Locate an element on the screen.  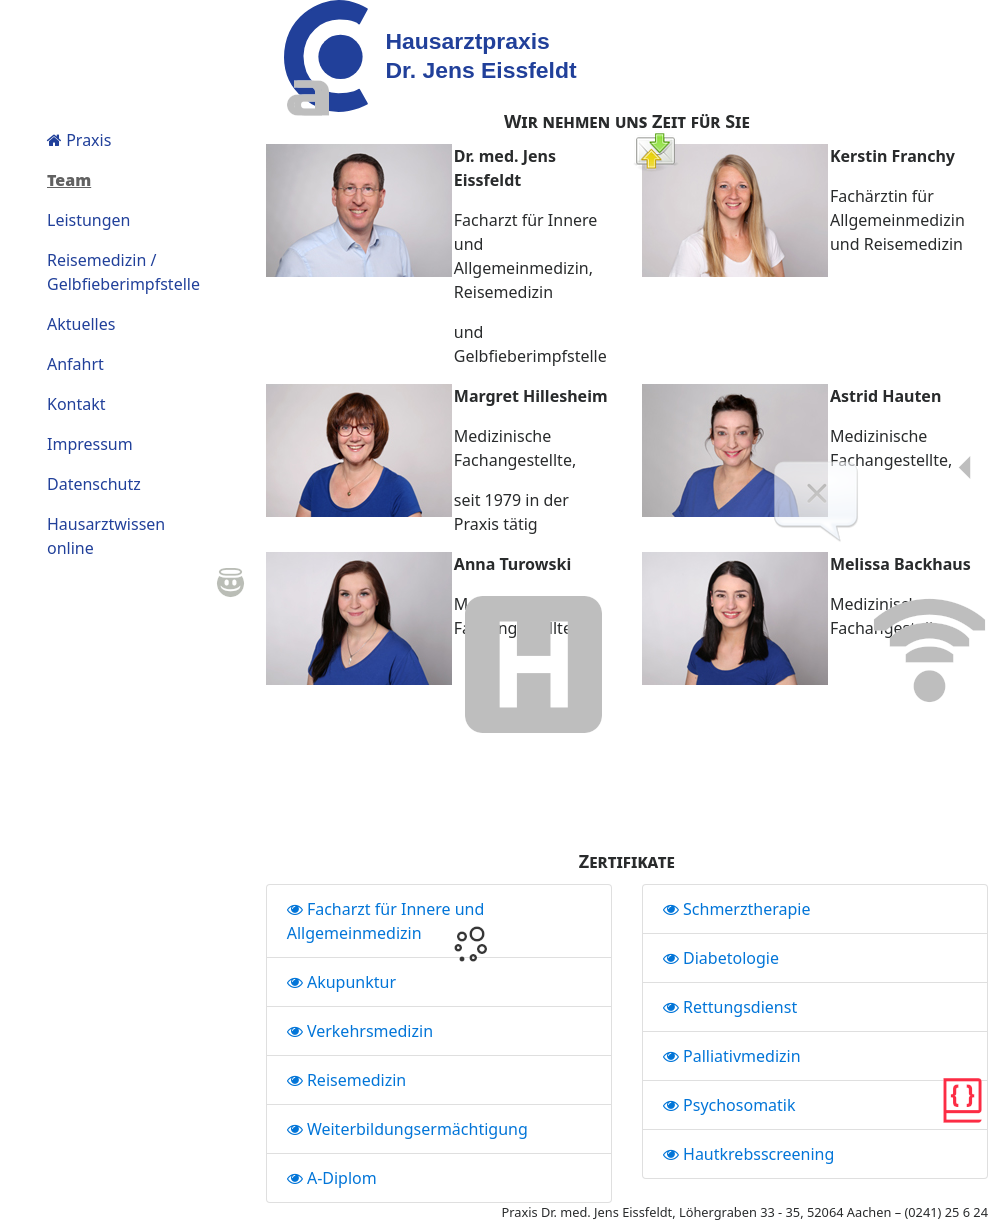
insert angel or innocent emoji in chat is located at coordinates (230, 583).